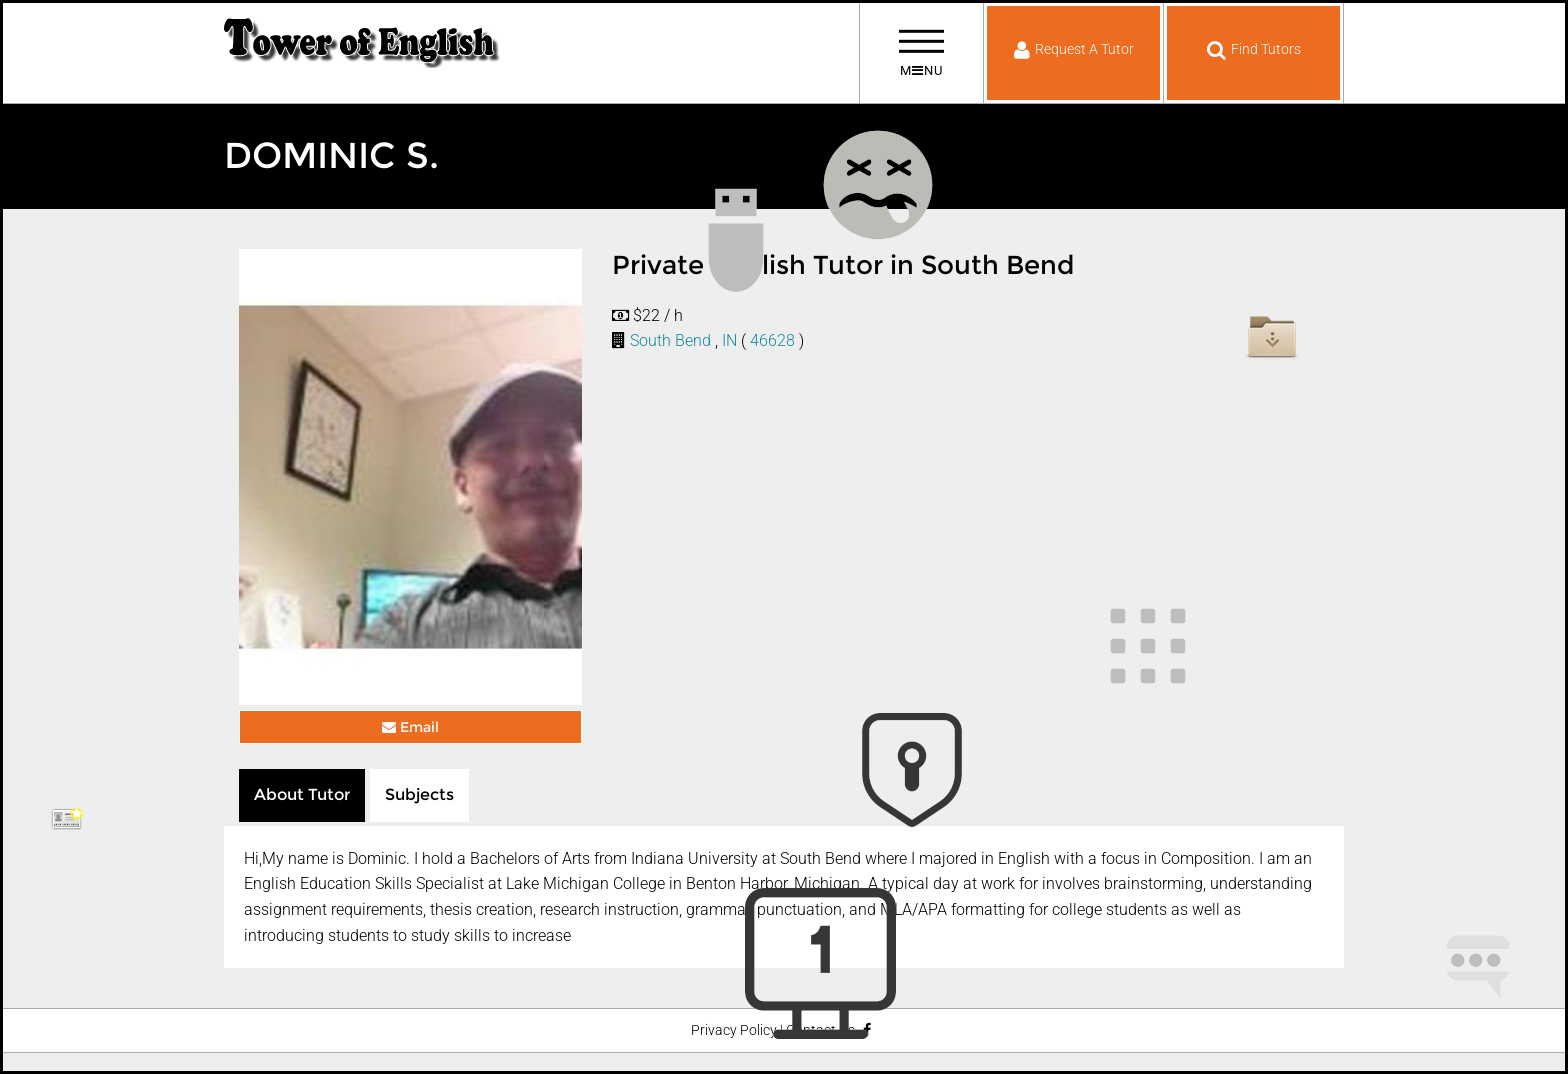 This screenshot has width=1568, height=1074. Describe the element at coordinates (1272, 339) in the screenshot. I see `access your downloads folder` at that location.